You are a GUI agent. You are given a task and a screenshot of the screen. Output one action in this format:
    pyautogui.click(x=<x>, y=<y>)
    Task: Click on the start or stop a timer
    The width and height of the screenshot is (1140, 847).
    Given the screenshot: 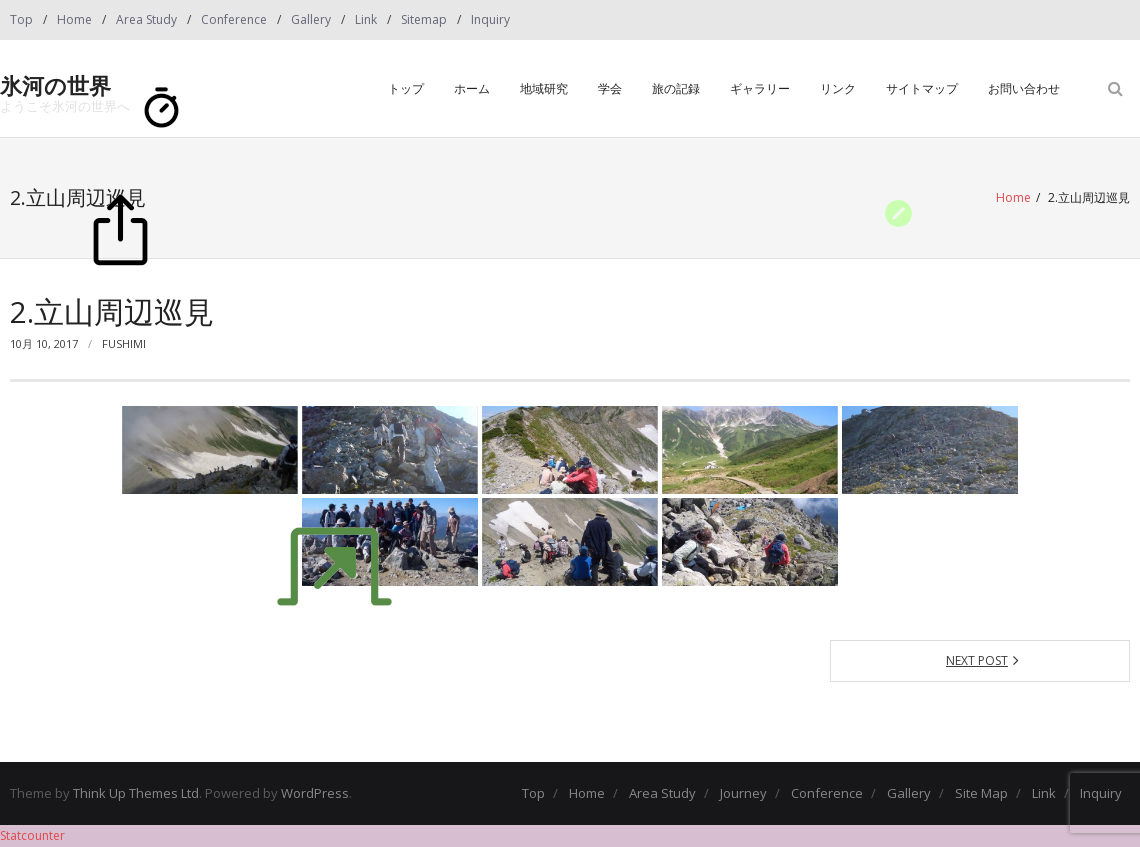 What is the action you would take?
    pyautogui.click(x=161, y=108)
    